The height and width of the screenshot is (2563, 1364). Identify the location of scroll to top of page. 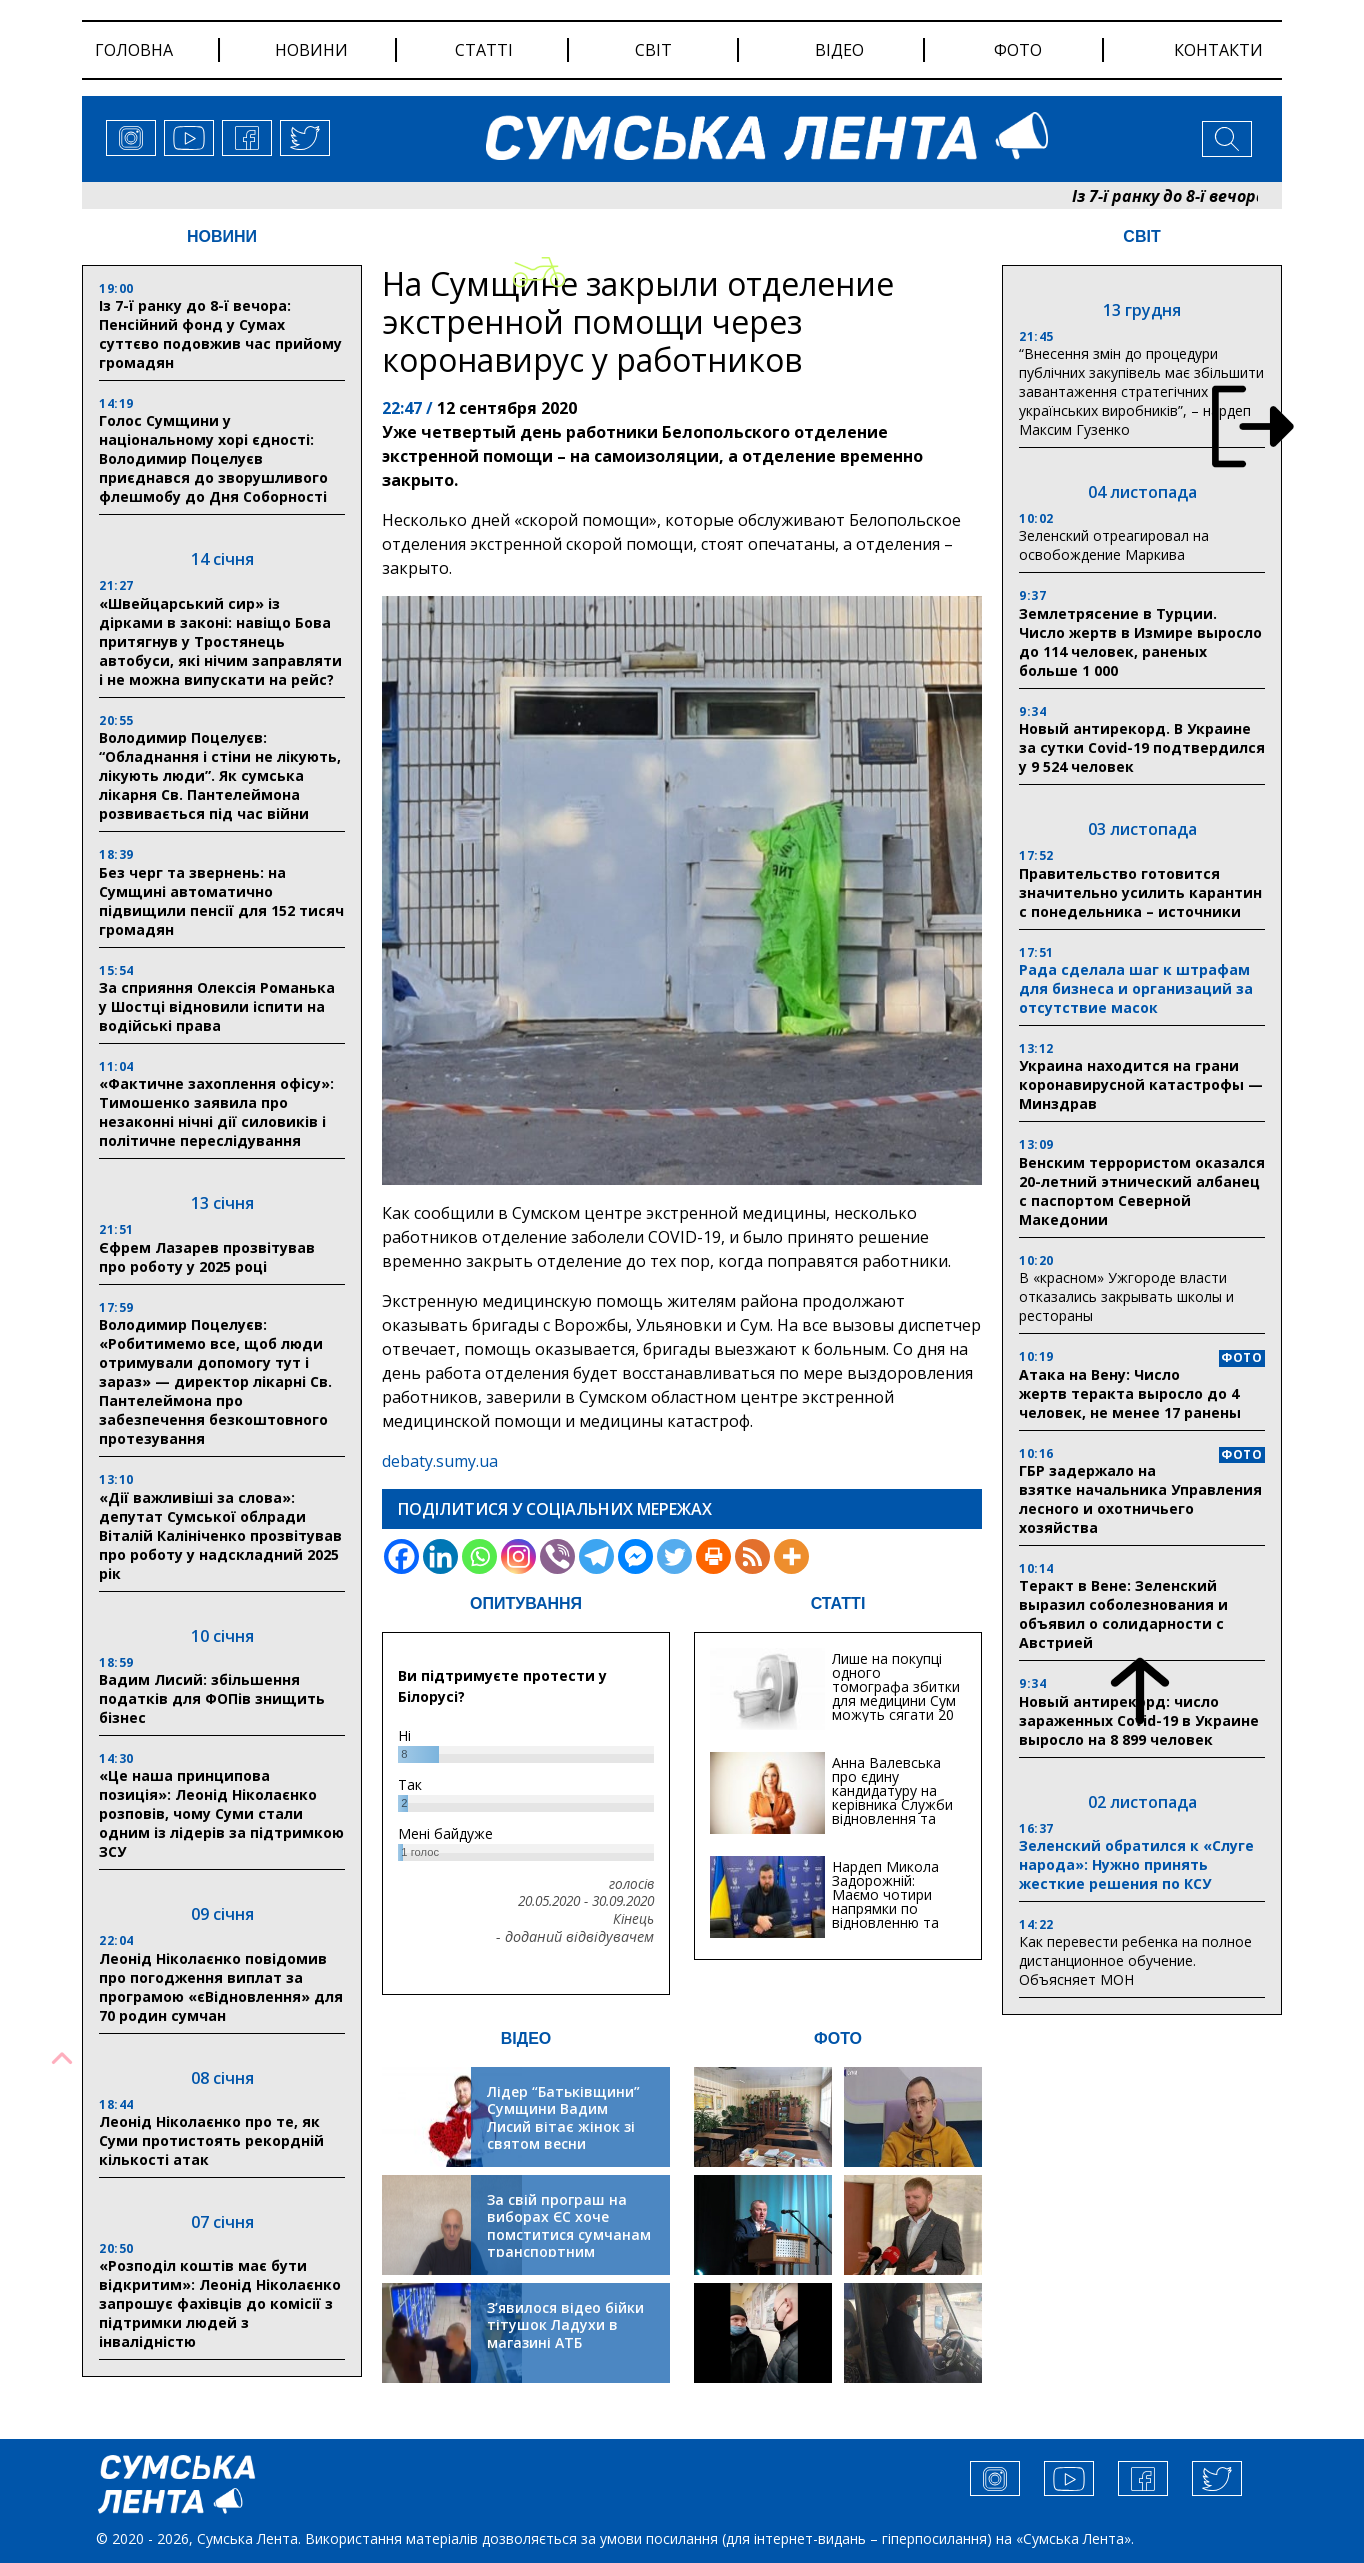
(1140, 1691).